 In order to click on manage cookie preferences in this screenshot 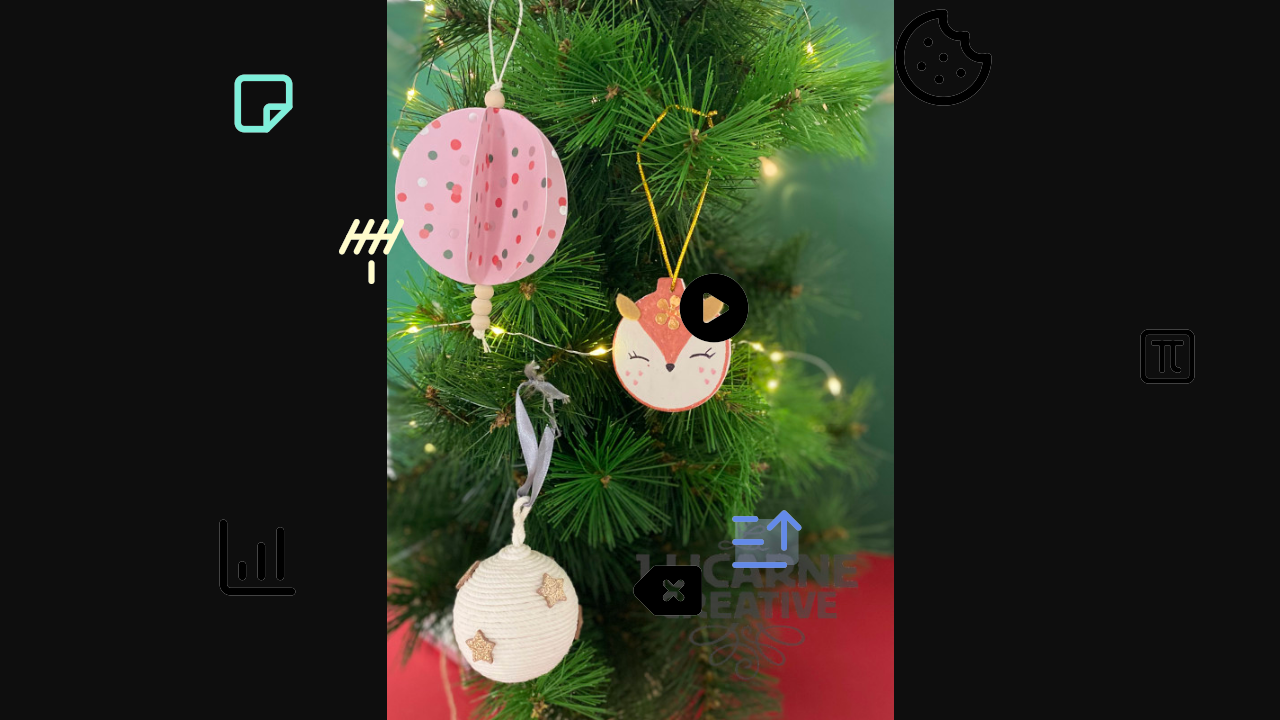, I will do `click(943, 57)`.